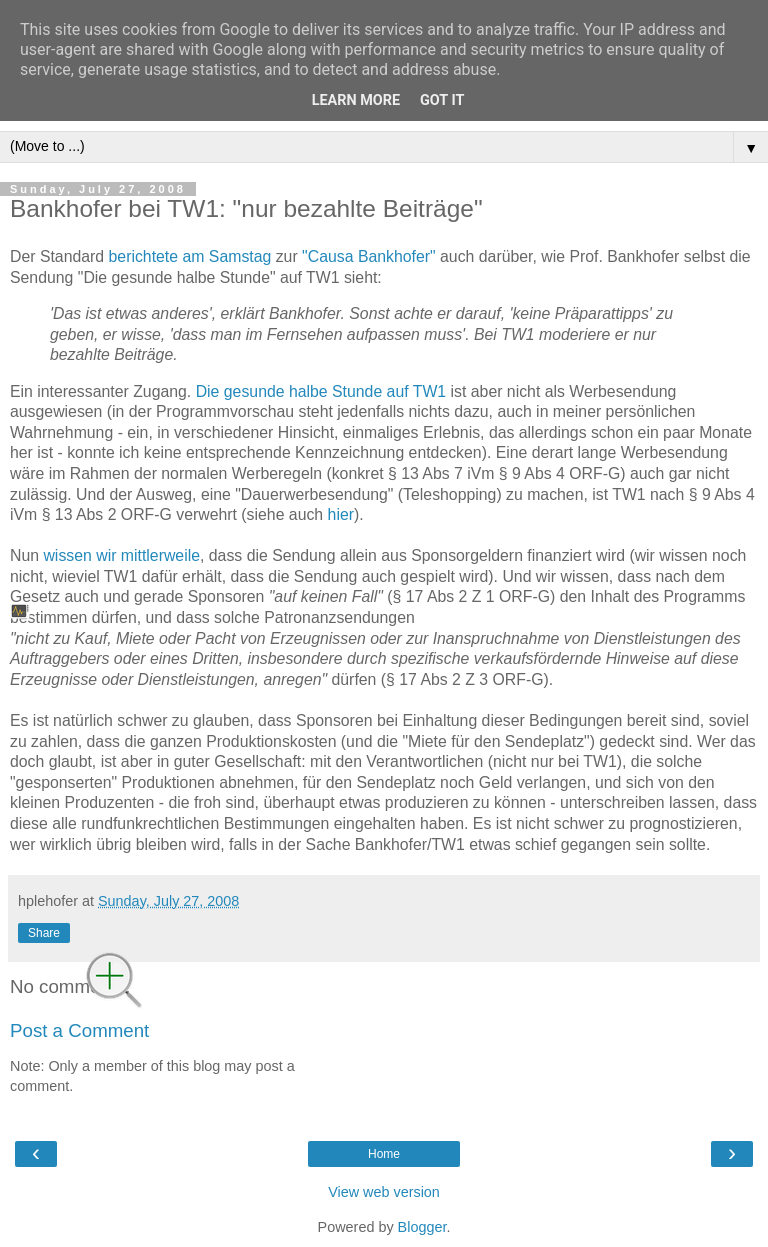 The height and width of the screenshot is (1247, 768). Describe the element at coordinates (20, 611) in the screenshot. I see `open system monitor to view resource usage` at that location.